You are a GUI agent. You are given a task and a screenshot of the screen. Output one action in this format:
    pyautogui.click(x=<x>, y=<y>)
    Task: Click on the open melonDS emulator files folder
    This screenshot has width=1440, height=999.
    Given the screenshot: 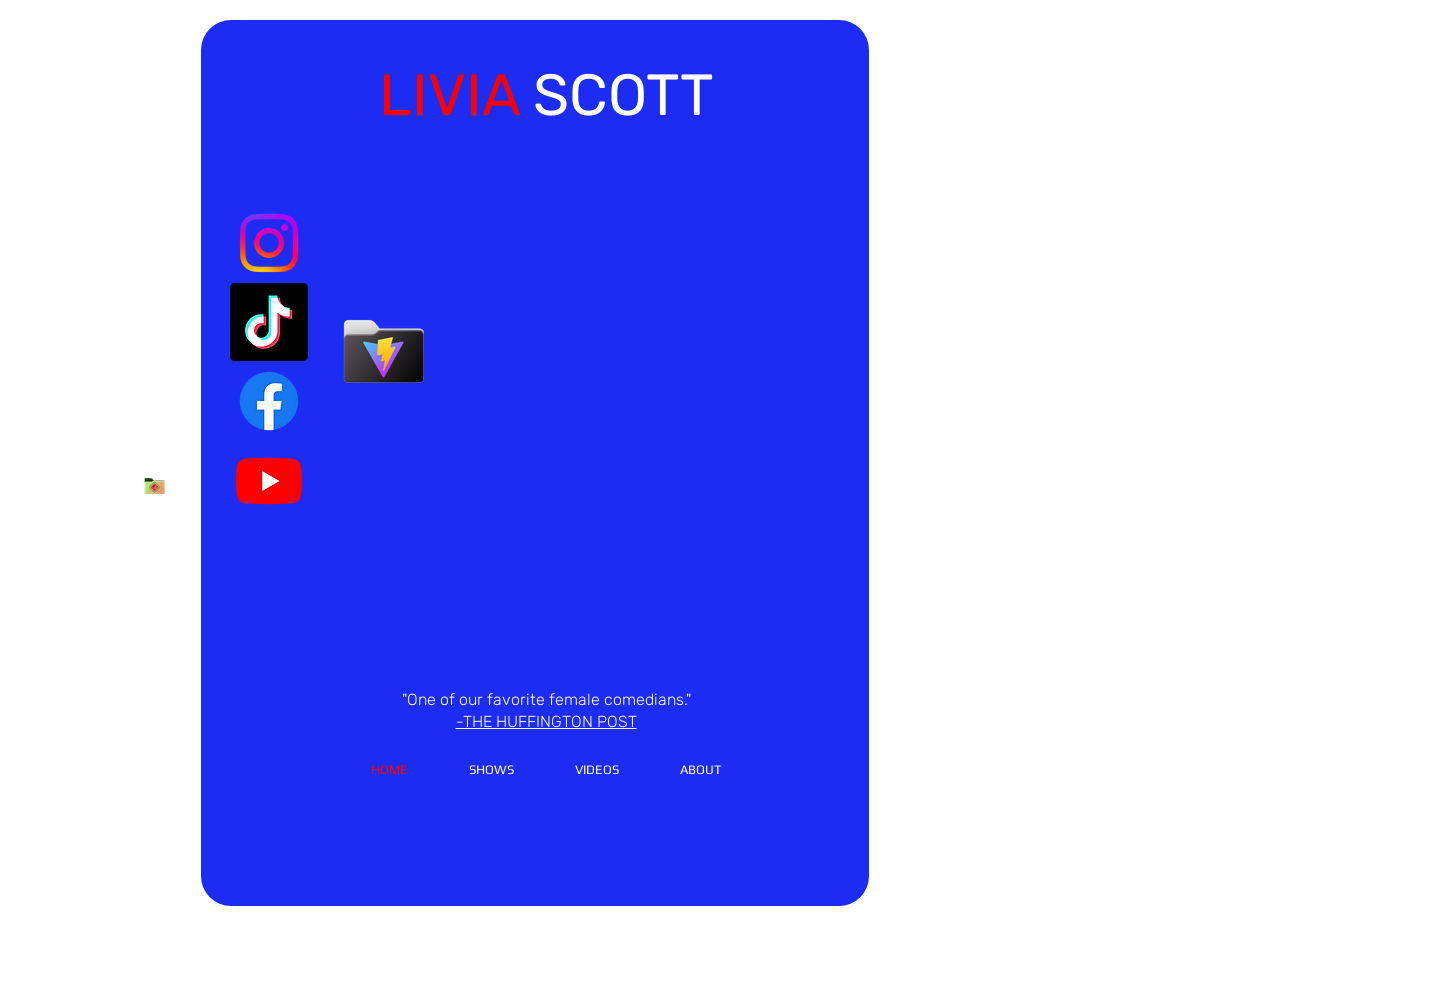 What is the action you would take?
    pyautogui.click(x=154, y=486)
    